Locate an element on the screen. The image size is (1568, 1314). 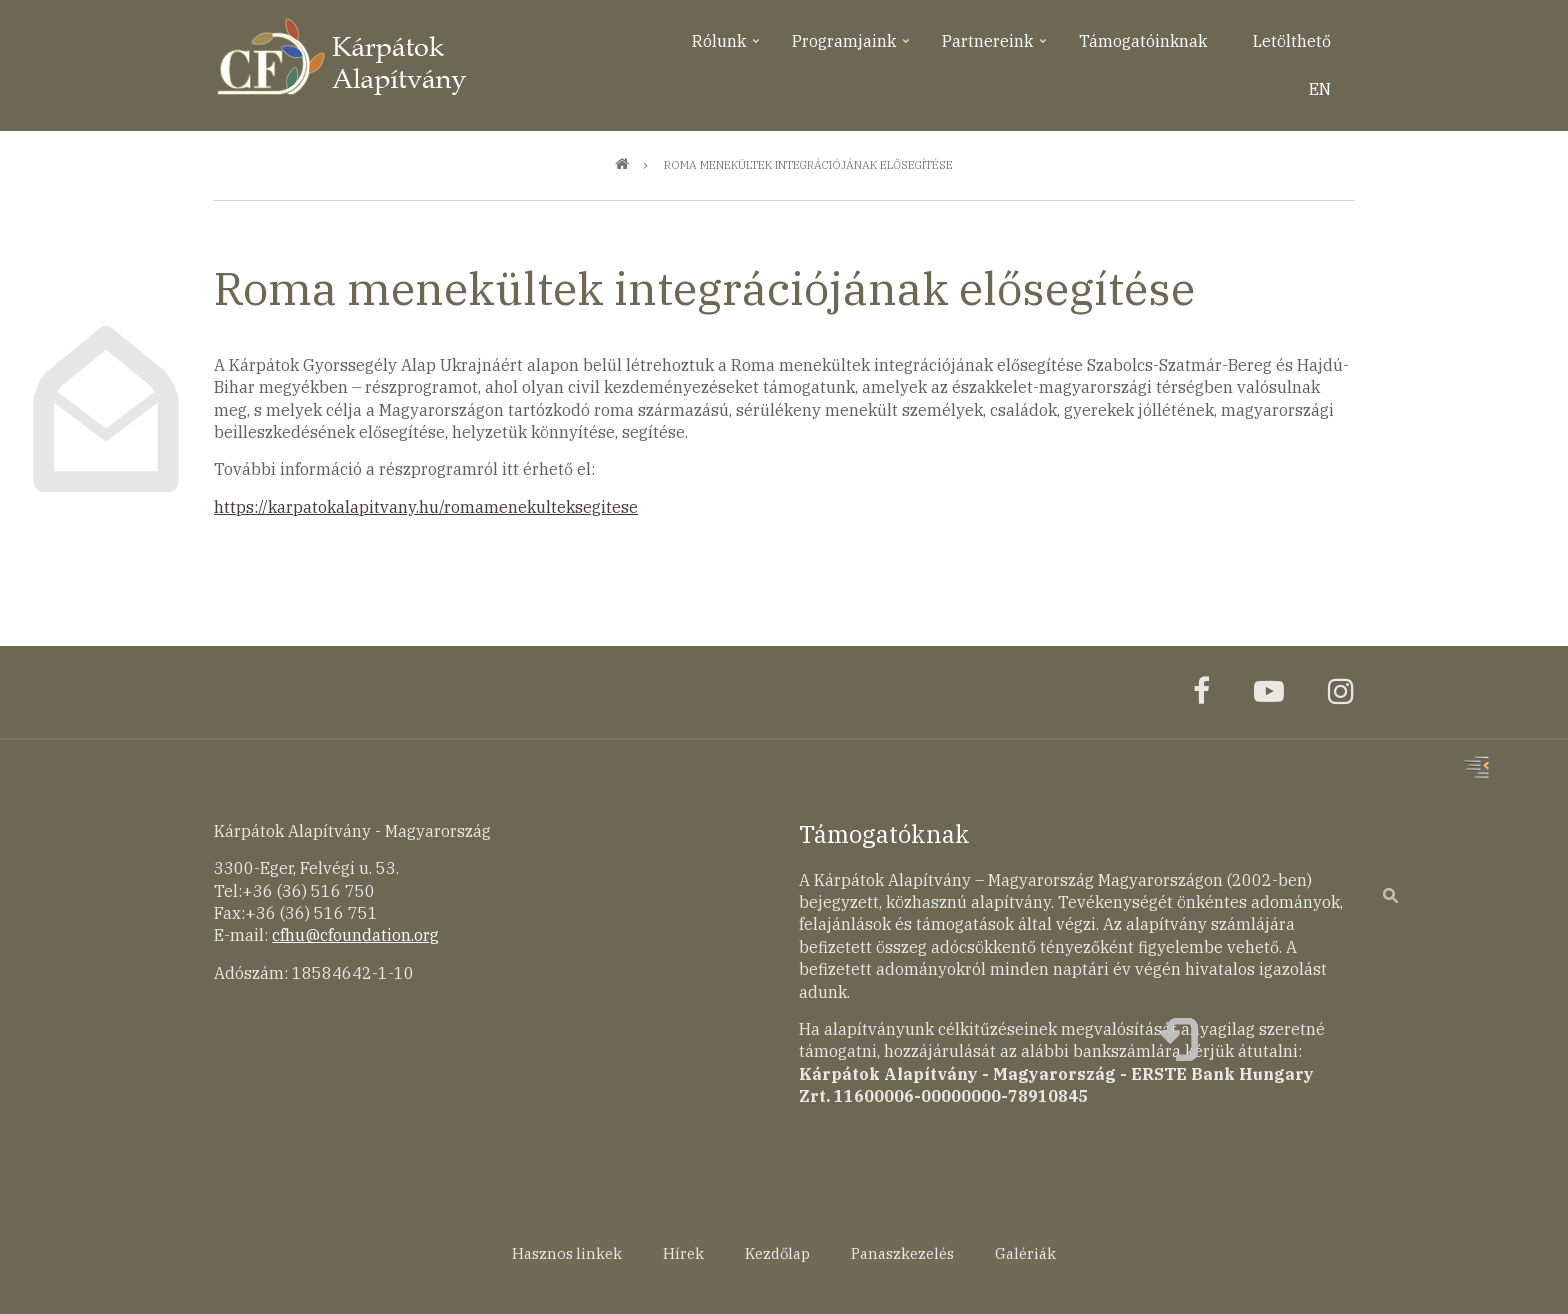
increase text indentation is located at coordinates (1476, 768).